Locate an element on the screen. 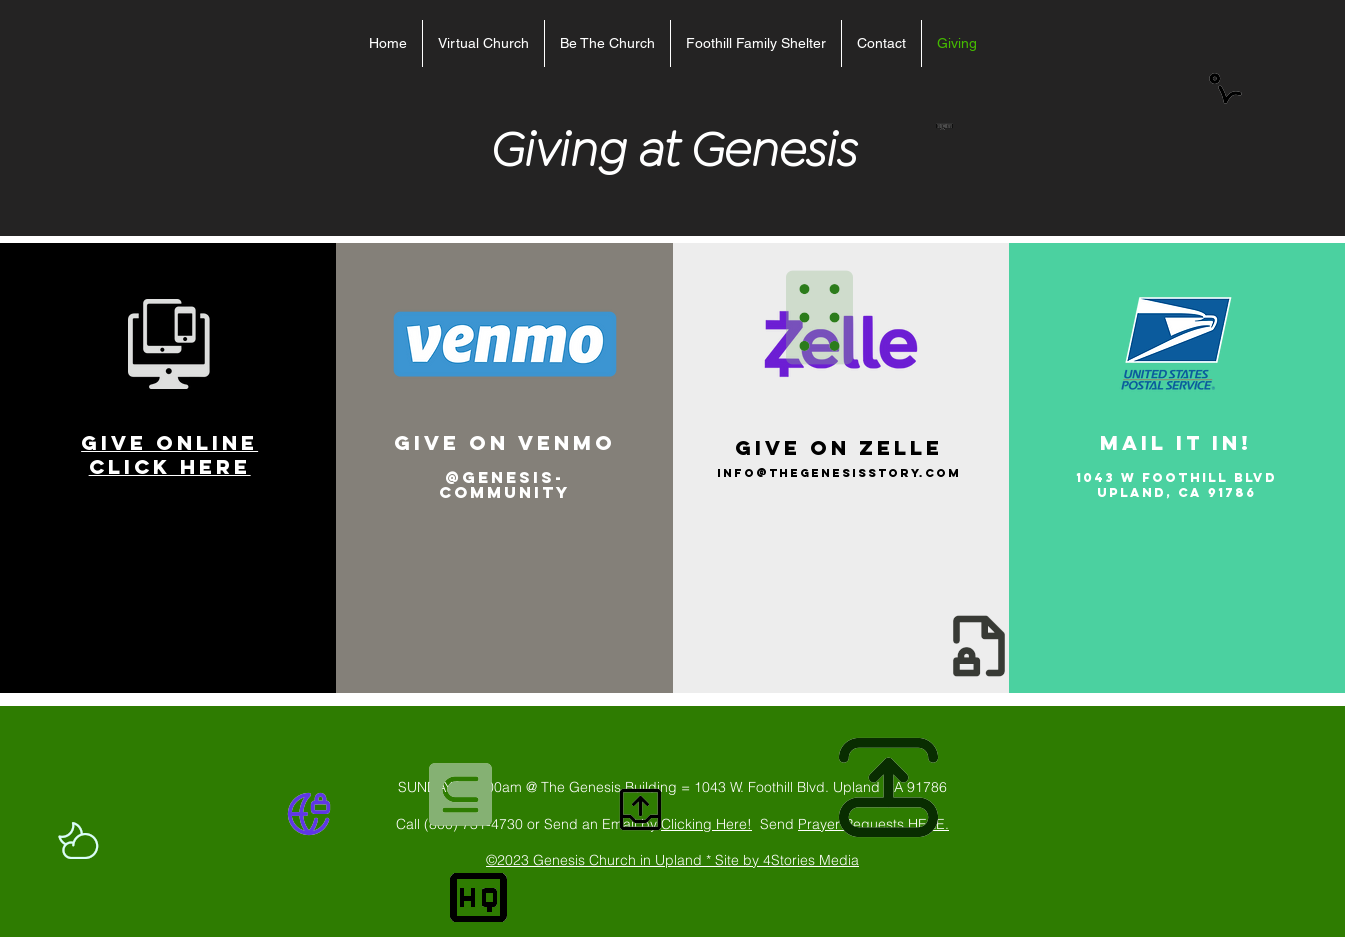 Image resolution: width=1345 pixels, height=937 pixels. drag to reorder items in a list is located at coordinates (819, 317).